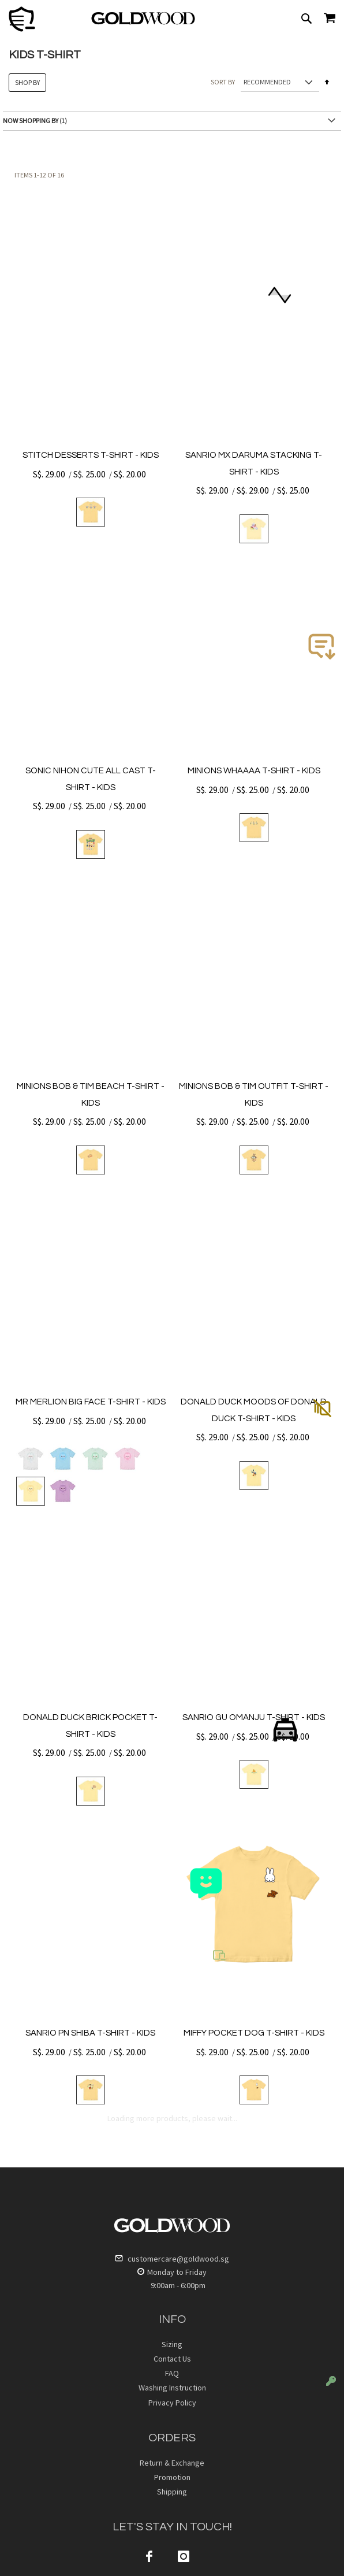 Image resolution: width=344 pixels, height=2576 pixels. I want to click on select triangle waveform for audio synthesis, so click(279, 295).